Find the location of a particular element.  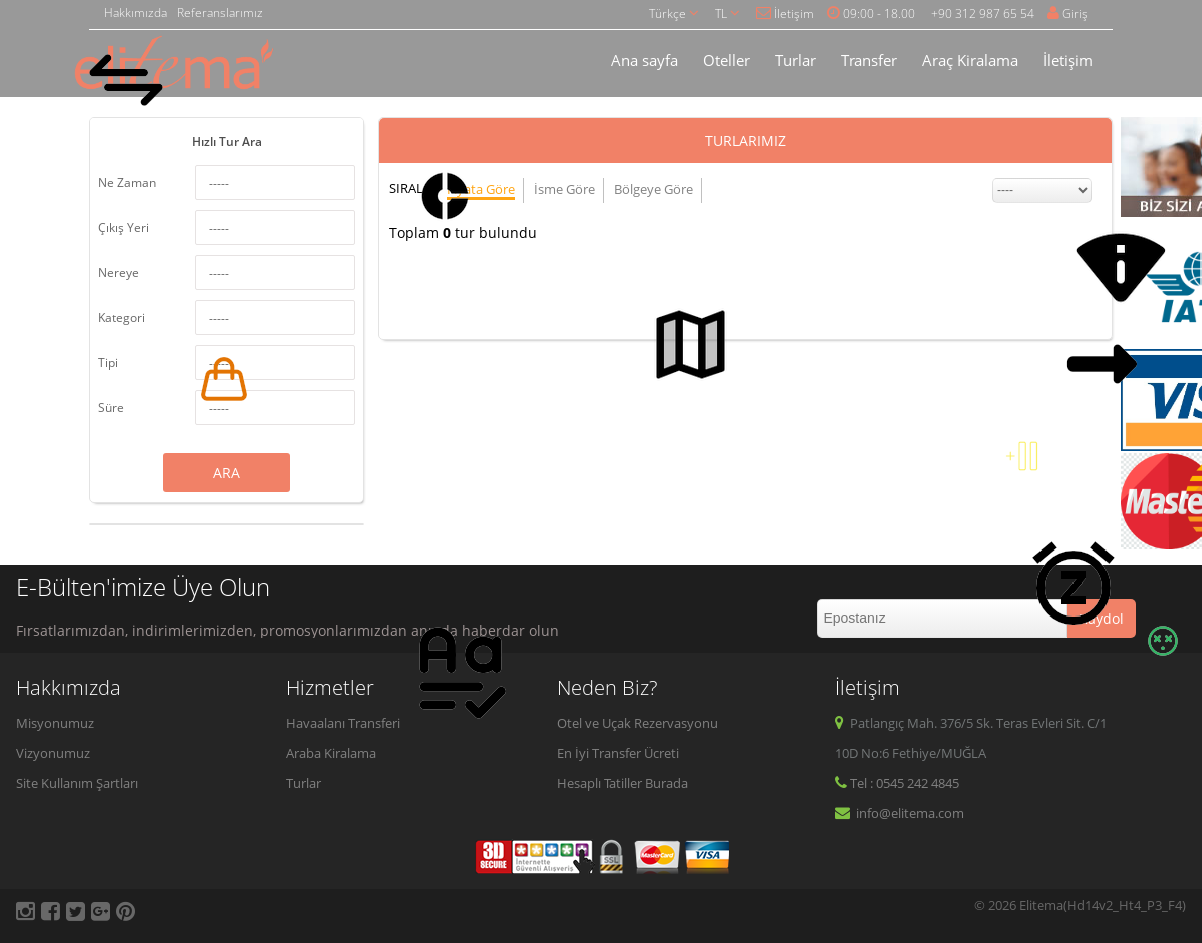

check spelling and grammar is located at coordinates (460, 668).